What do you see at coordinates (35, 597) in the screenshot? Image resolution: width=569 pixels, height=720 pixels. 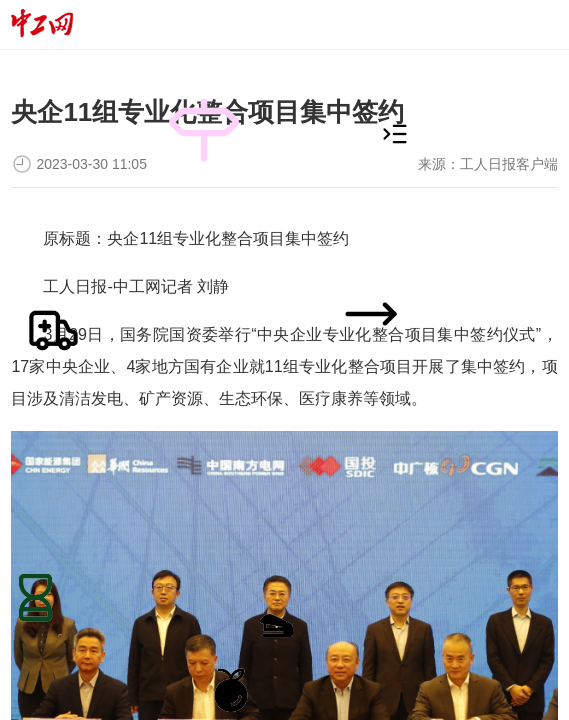 I see `indicates time is running low` at bounding box center [35, 597].